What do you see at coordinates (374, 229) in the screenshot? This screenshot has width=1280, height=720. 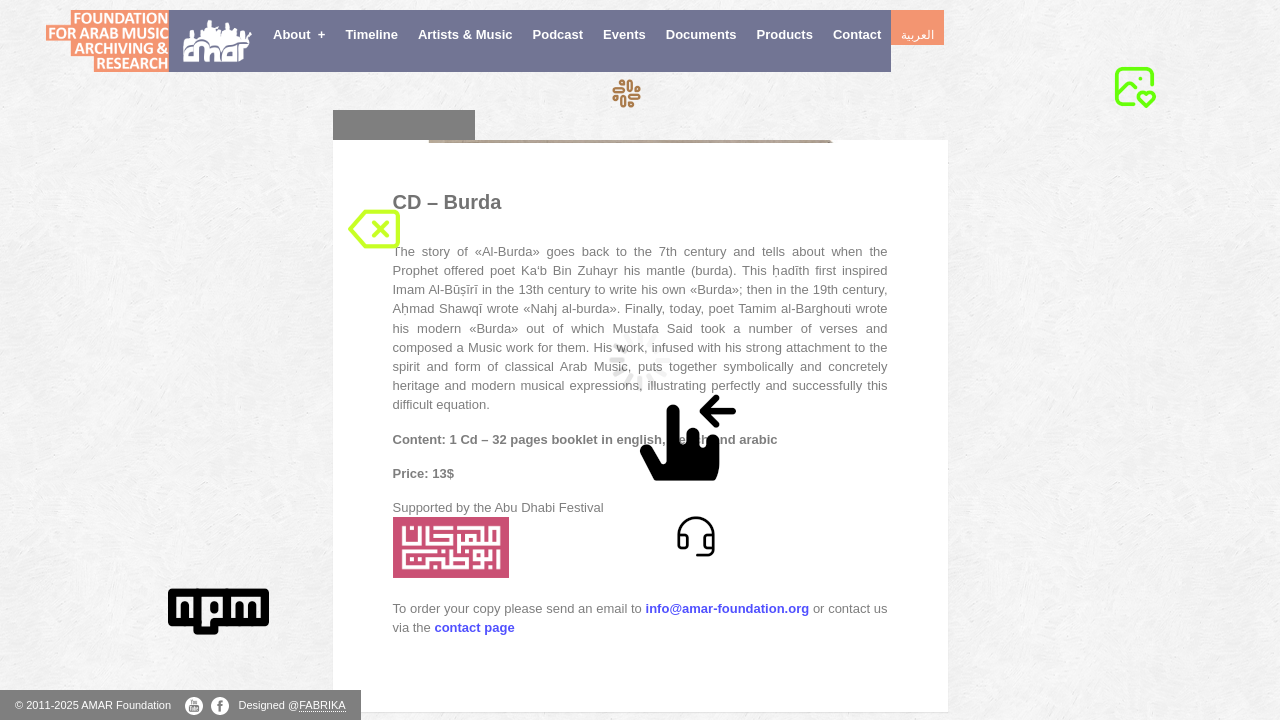 I see `delete a tag or label` at bounding box center [374, 229].